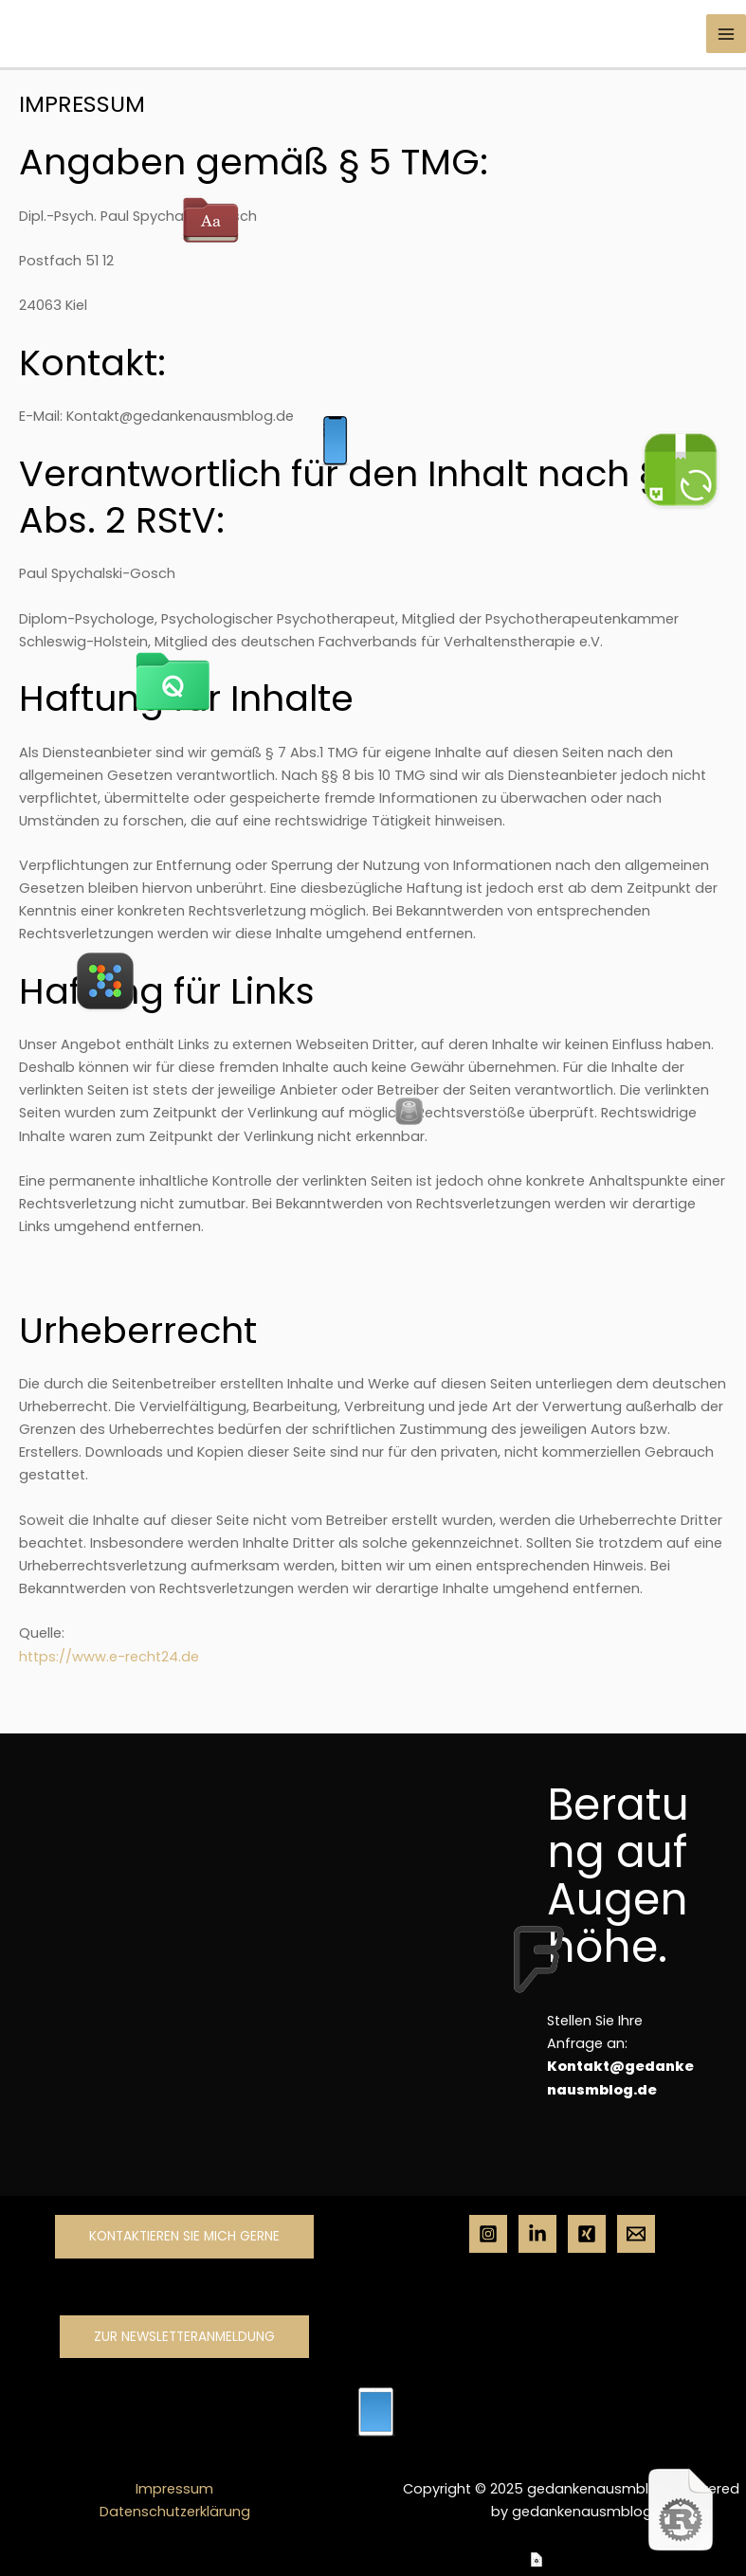 This screenshot has height=2576, width=746. I want to click on open dictionary or reference folder, so click(210, 221).